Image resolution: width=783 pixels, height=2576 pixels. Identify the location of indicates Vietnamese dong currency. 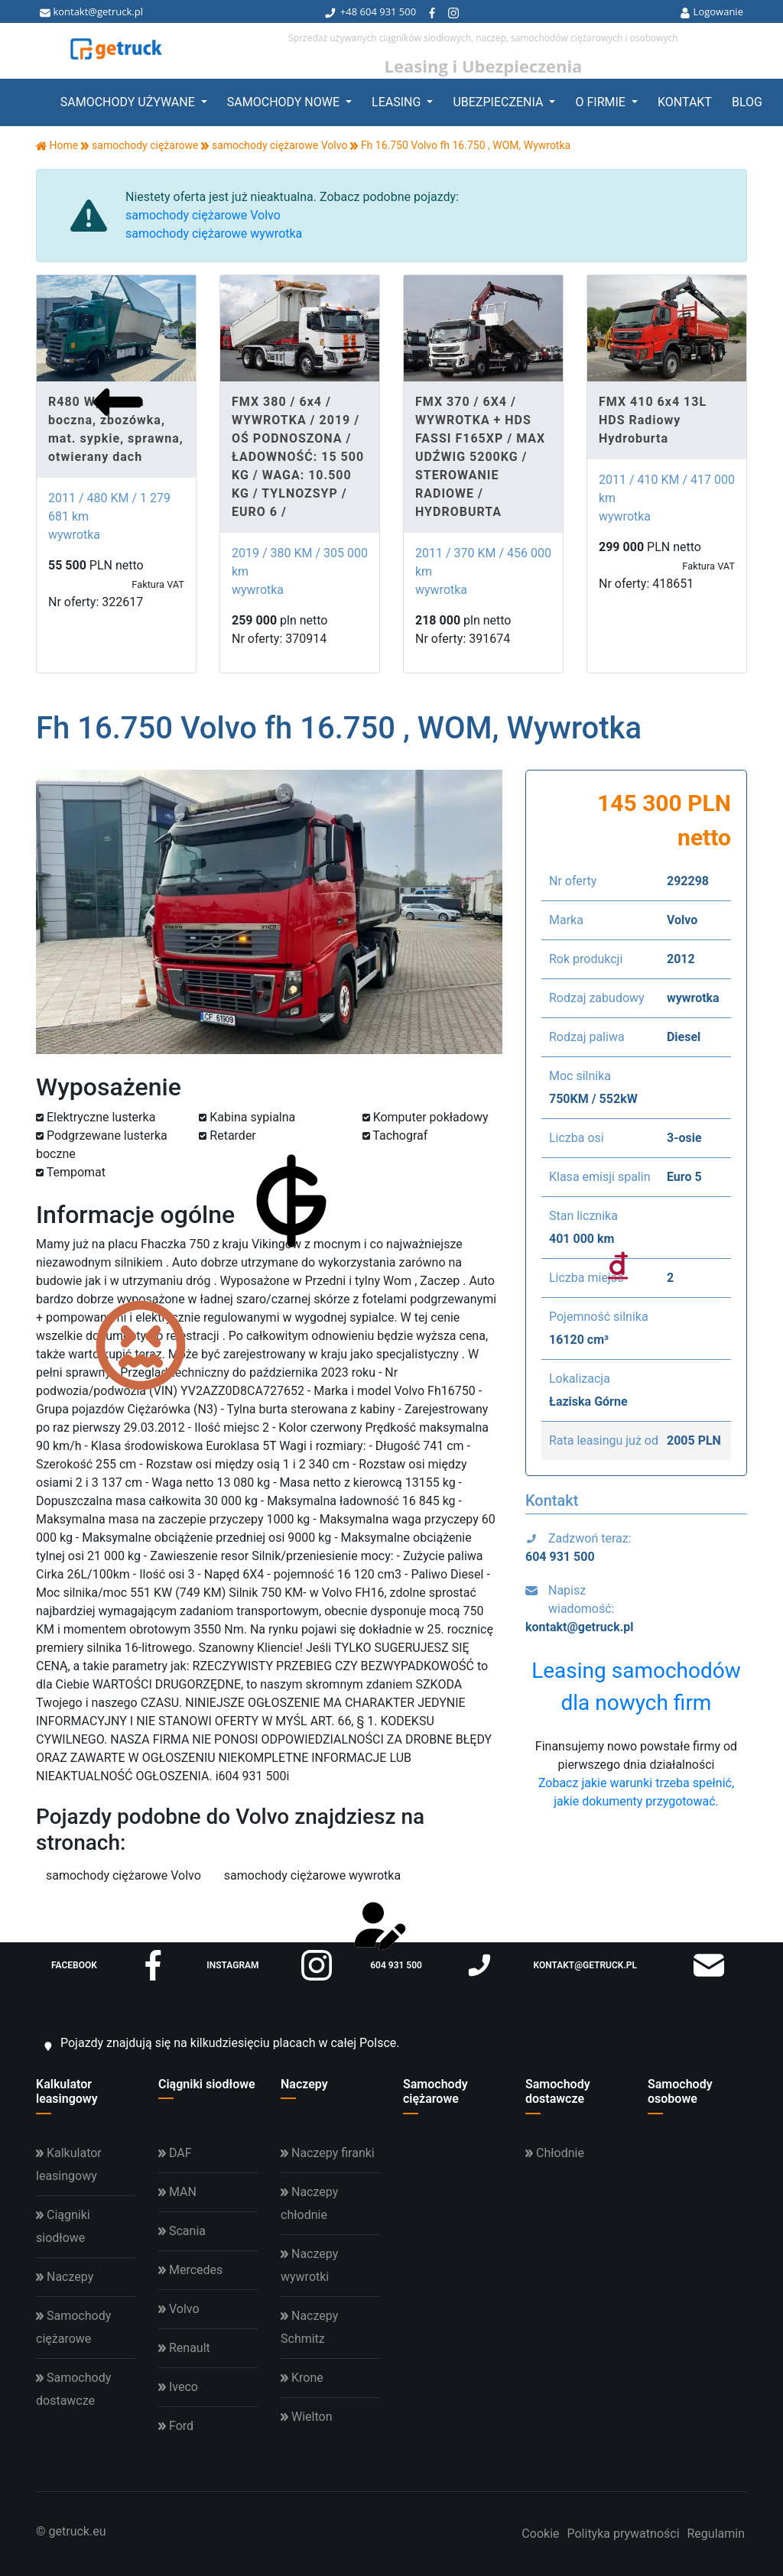
(618, 1266).